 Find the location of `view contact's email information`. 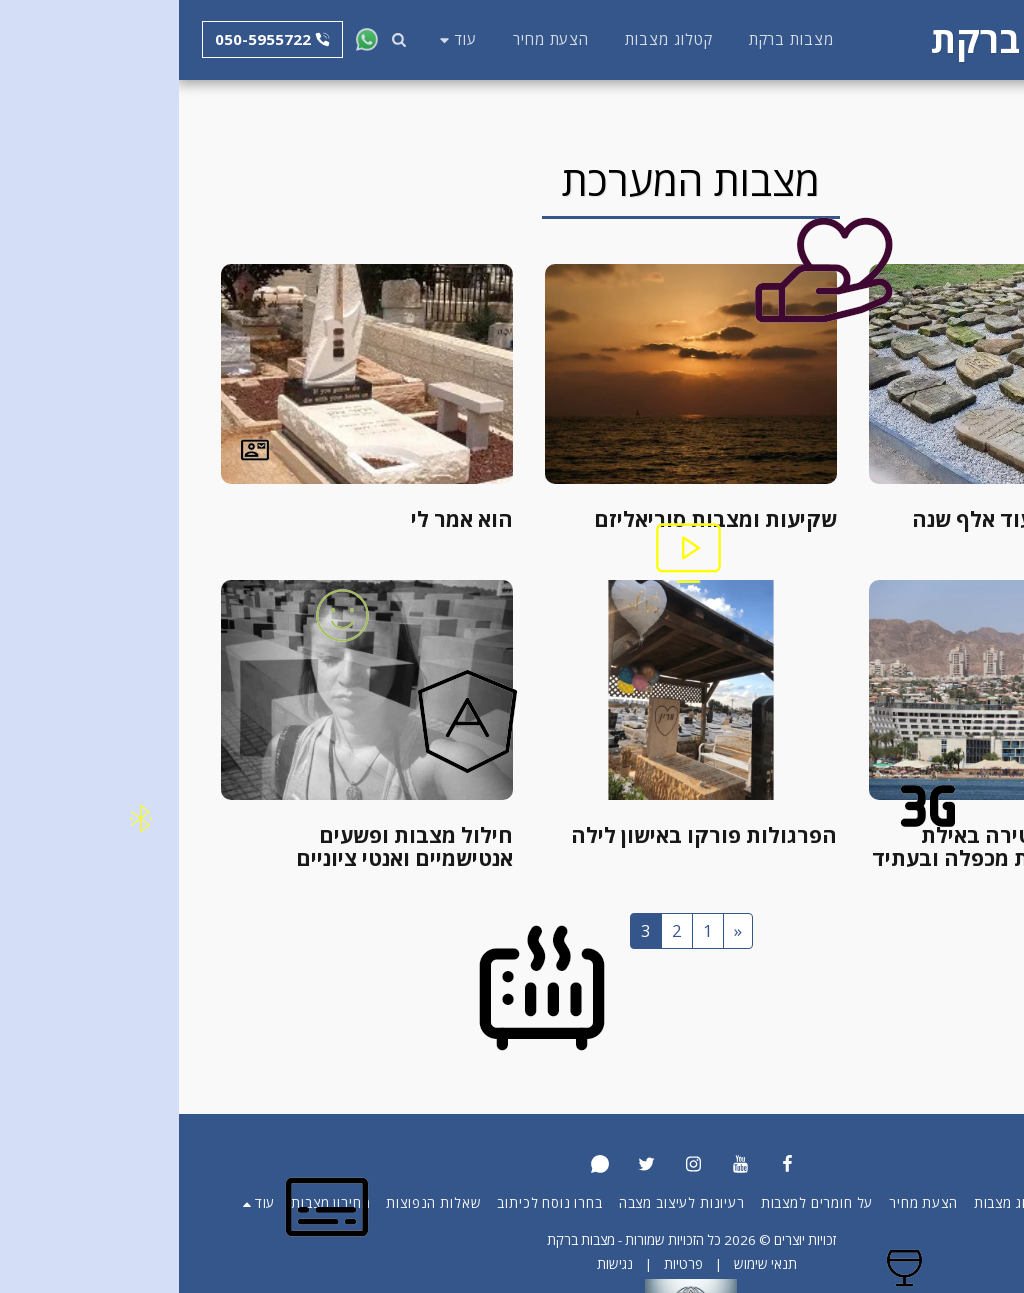

view contact's email information is located at coordinates (255, 450).